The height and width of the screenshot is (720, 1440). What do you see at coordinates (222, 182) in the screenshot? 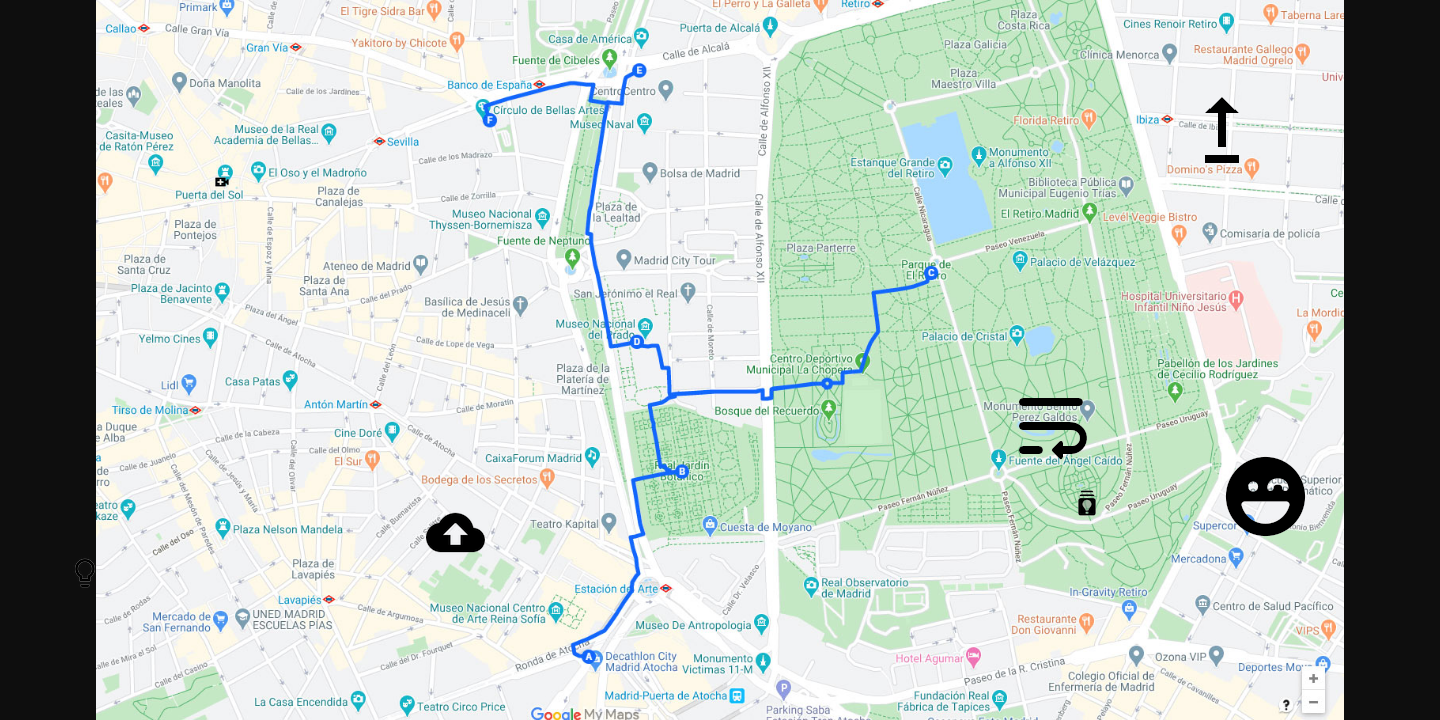
I see `start a new video call` at bounding box center [222, 182].